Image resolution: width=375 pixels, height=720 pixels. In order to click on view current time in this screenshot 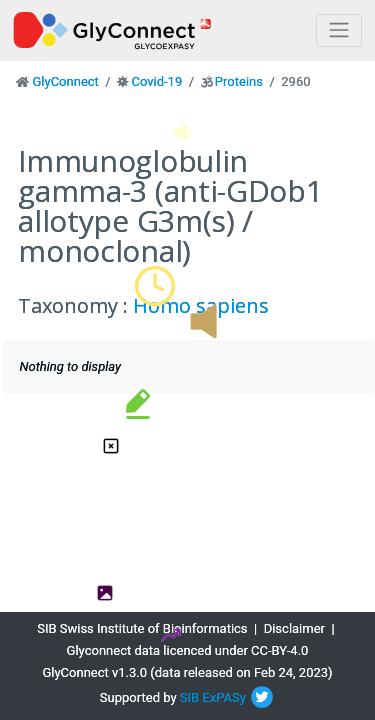, I will do `click(155, 286)`.